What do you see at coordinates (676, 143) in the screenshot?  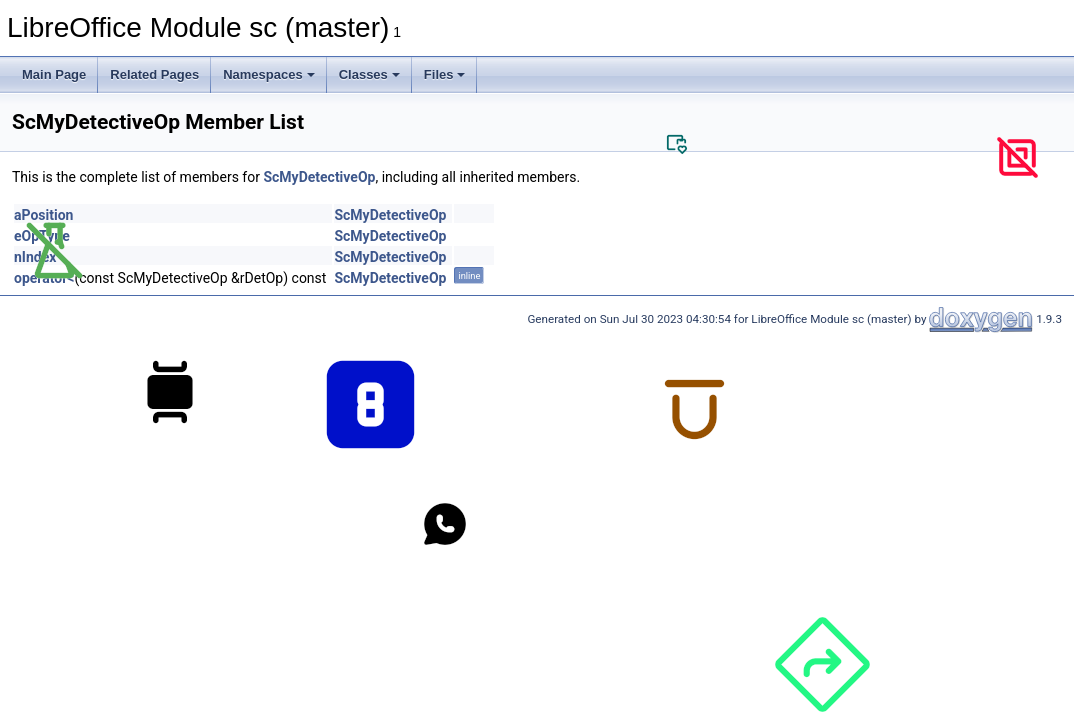 I see `favorite or like a connected device` at bounding box center [676, 143].